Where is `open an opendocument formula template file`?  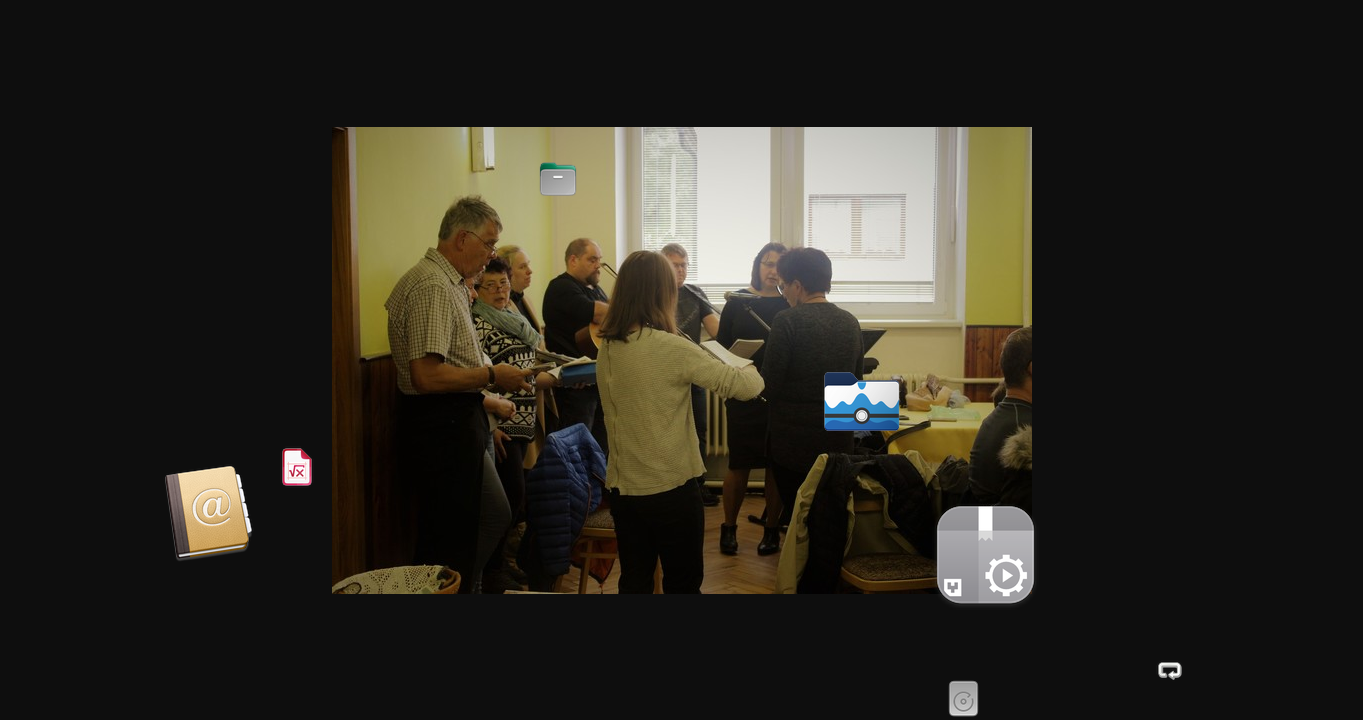 open an opendocument formula template file is located at coordinates (297, 467).